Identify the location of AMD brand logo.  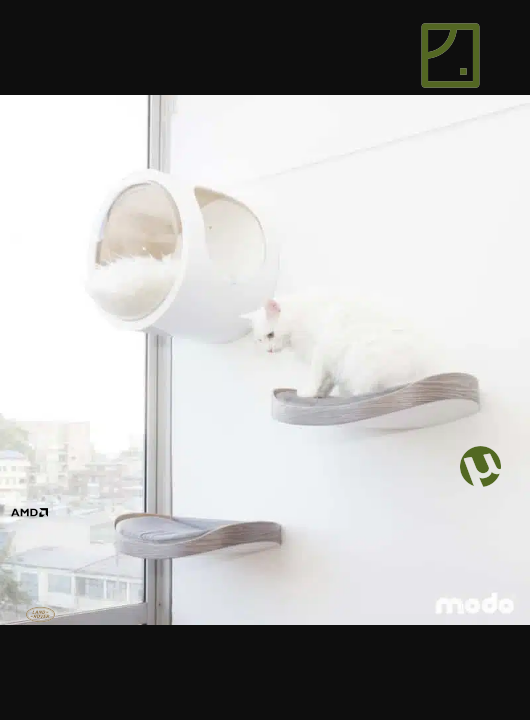
(29, 512).